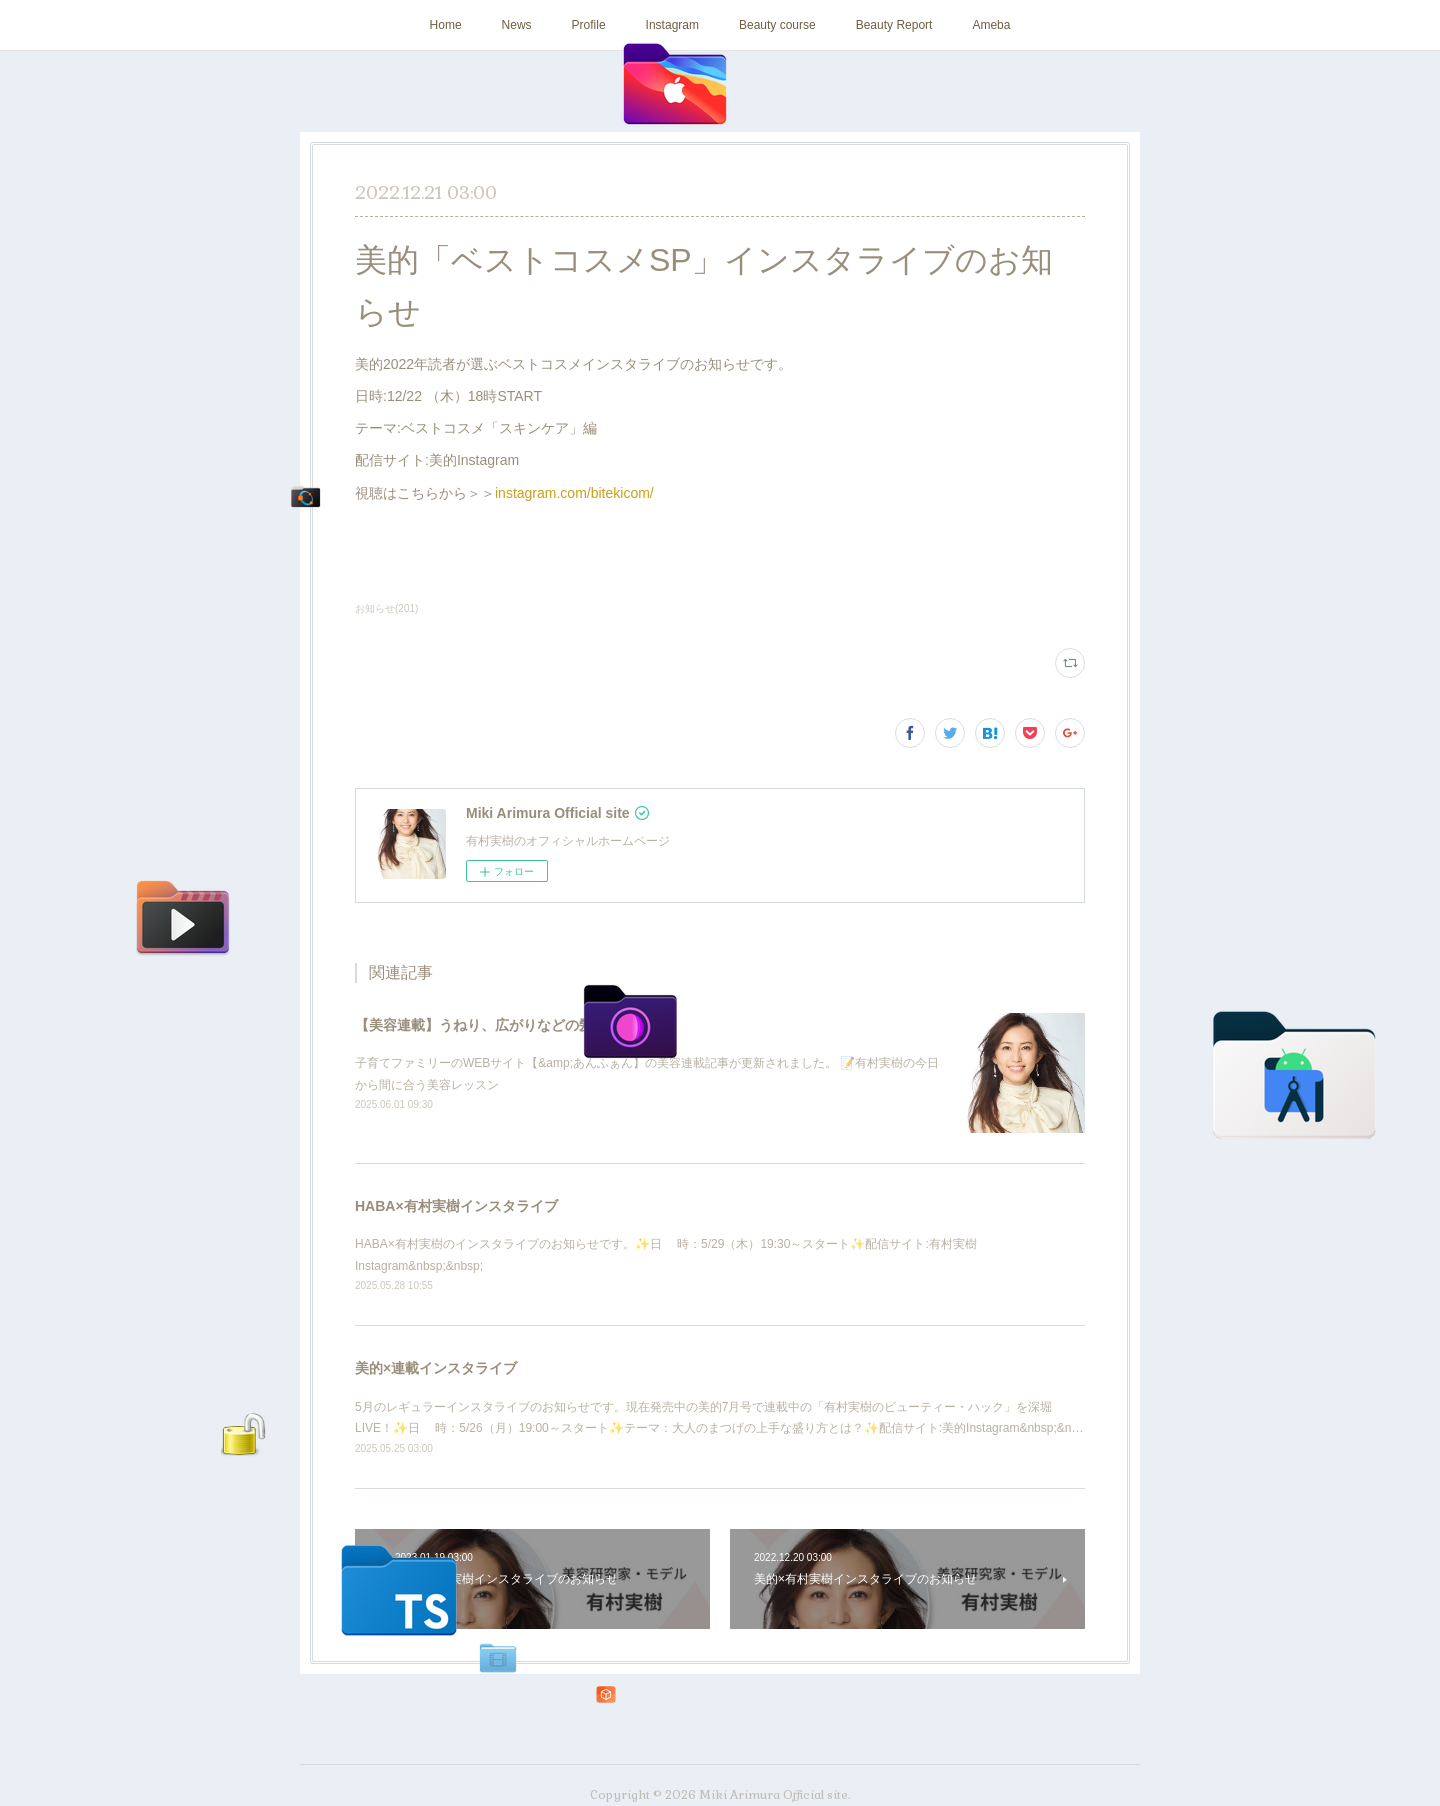 This screenshot has height=1806, width=1440. Describe the element at coordinates (498, 1658) in the screenshot. I see `open your videos folder` at that location.